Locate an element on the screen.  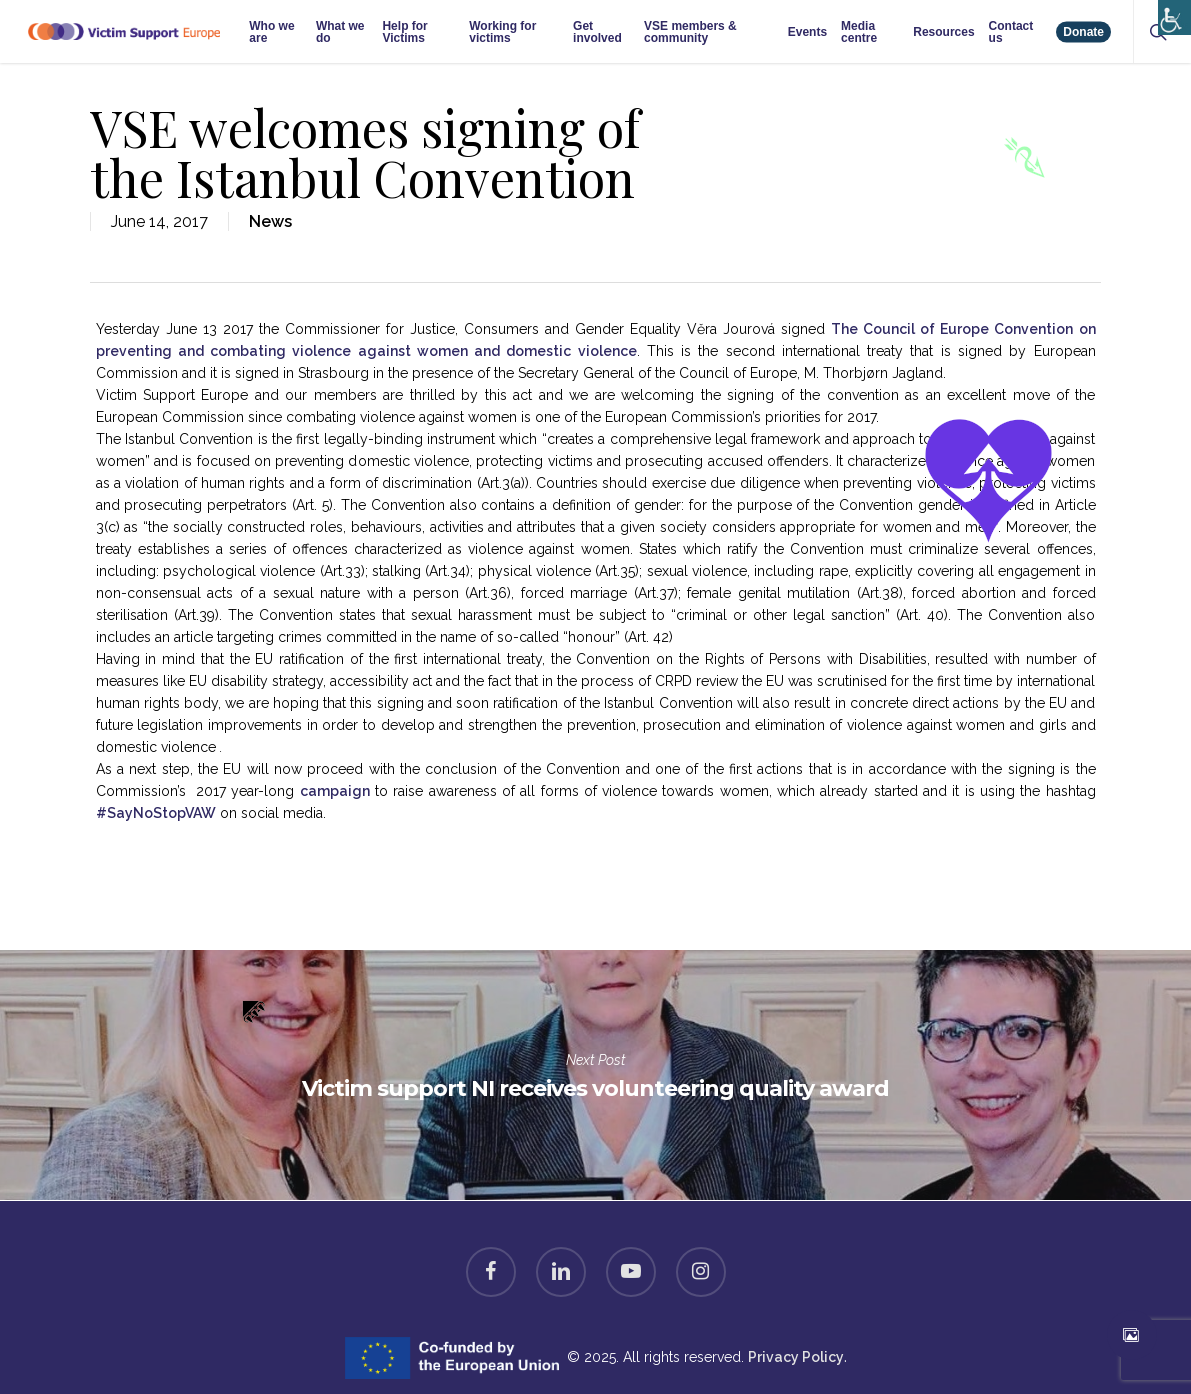
launch missile attack or special weapon ability is located at coordinates (254, 1012).